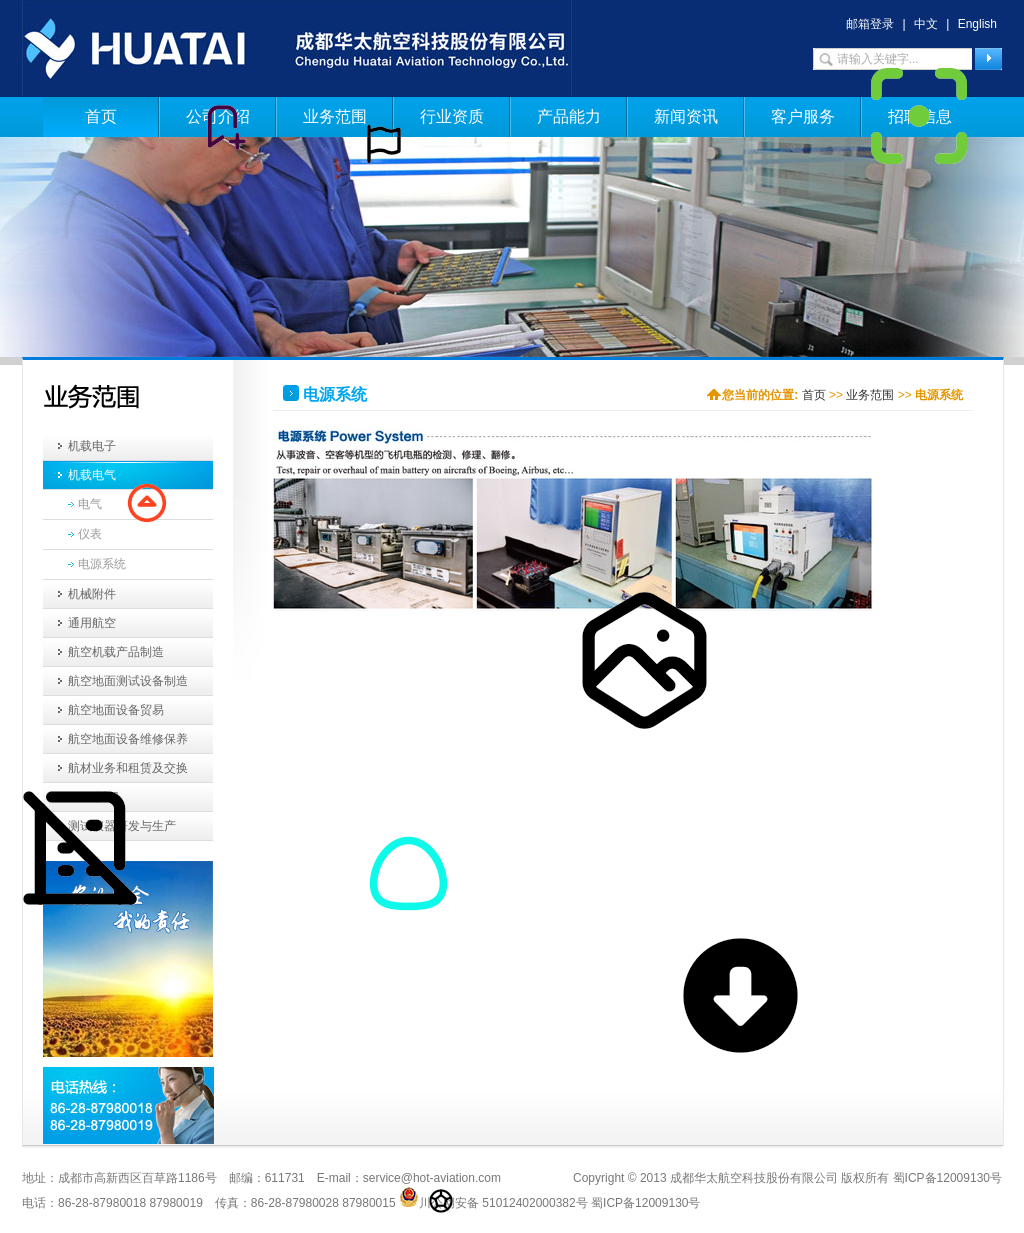  What do you see at coordinates (147, 503) in the screenshot?
I see `scroll to top of page` at bounding box center [147, 503].